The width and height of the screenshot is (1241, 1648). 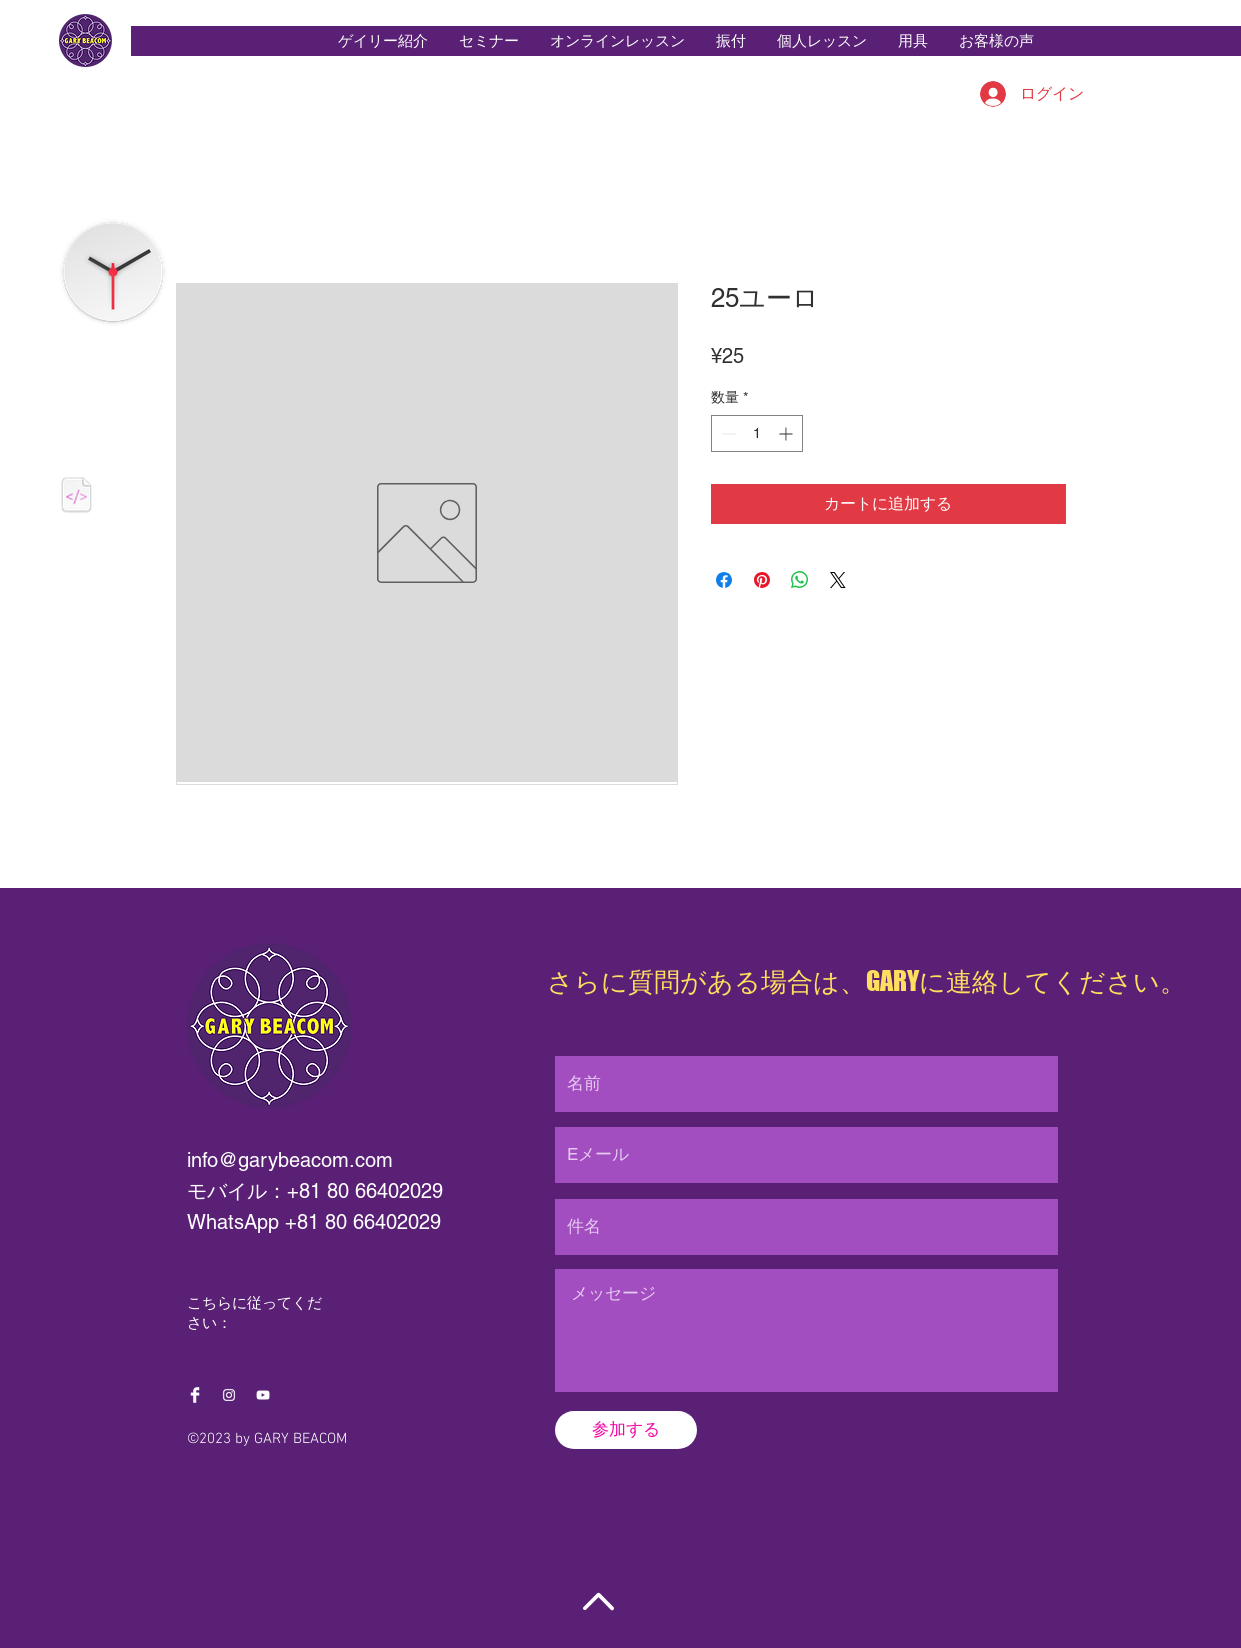 I want to click on open recently accessed documents, so click(x=113, y=272).